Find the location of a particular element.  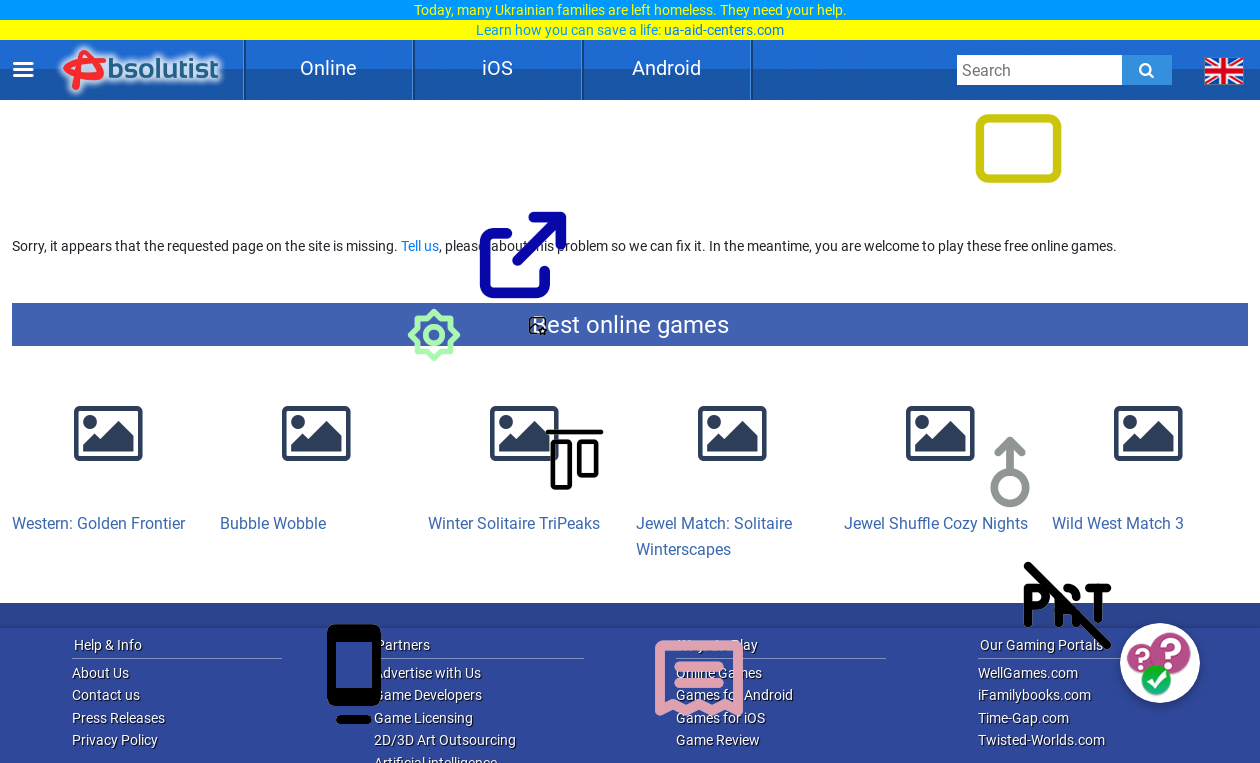

http patch request disabled or unavailable is located at coordinates (1067, 605).